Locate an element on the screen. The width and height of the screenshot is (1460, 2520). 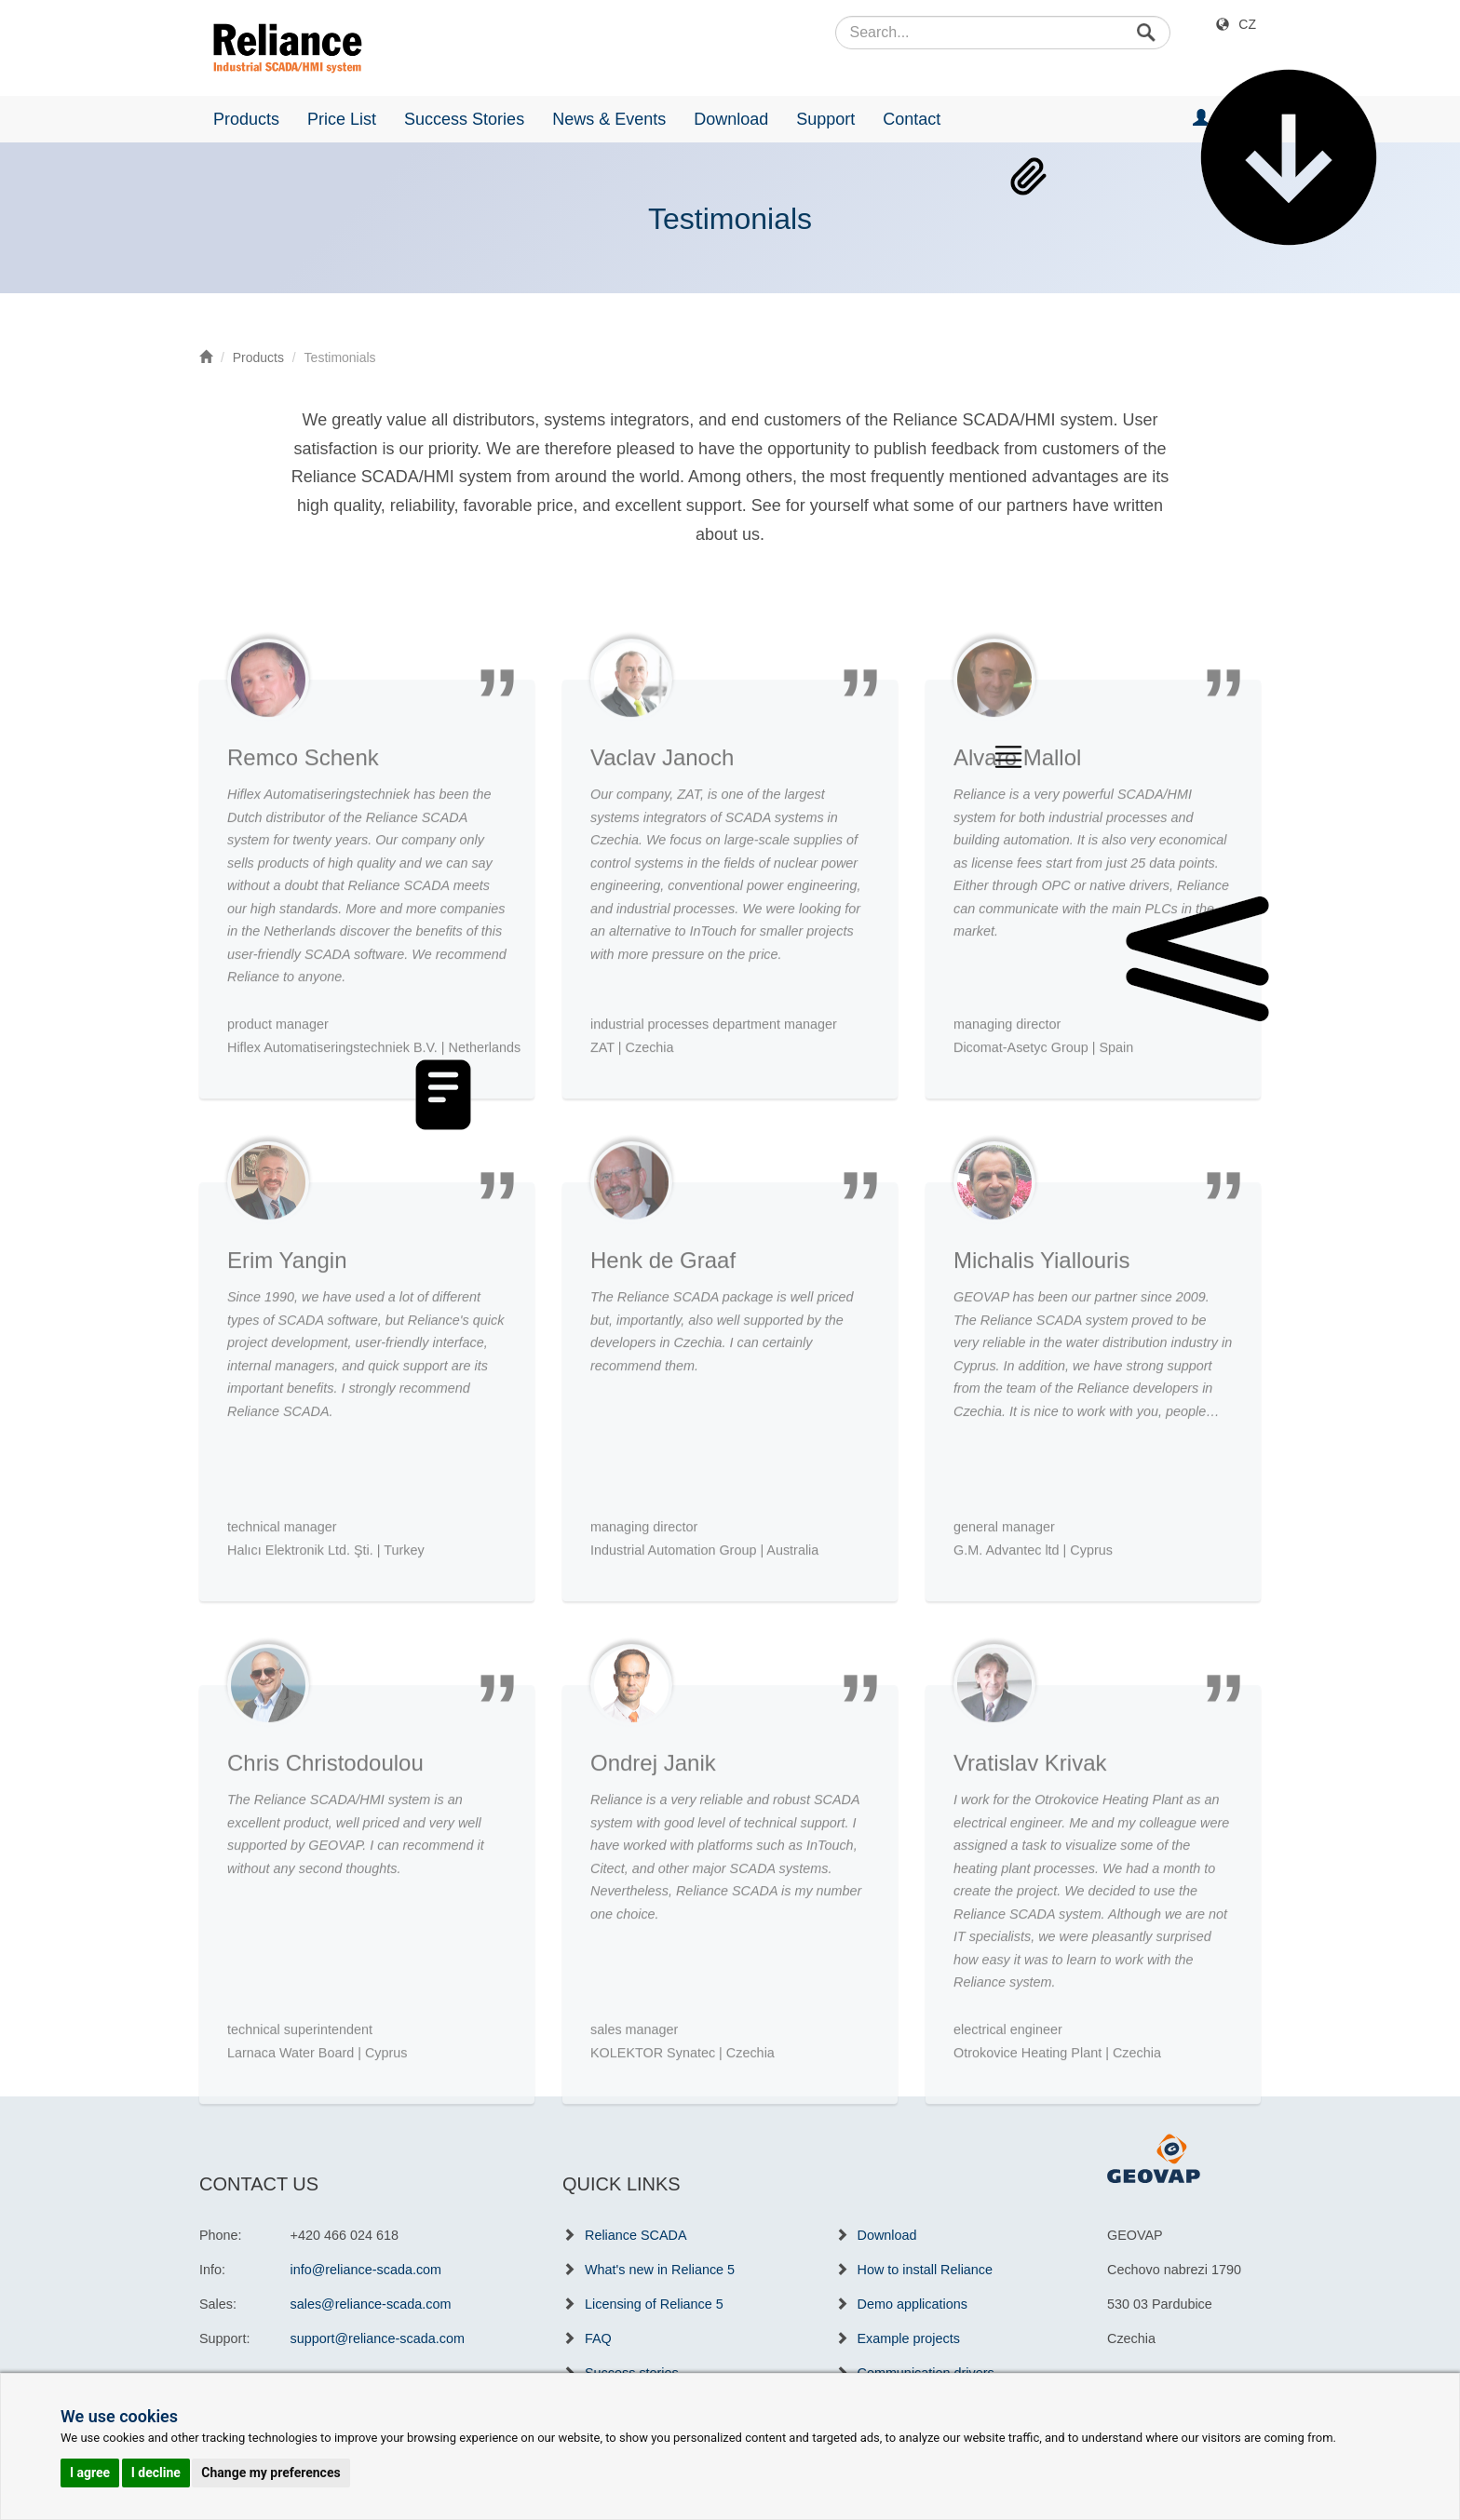
open reader mode for distraction-free viewing is located at coordinates (443, 1095).